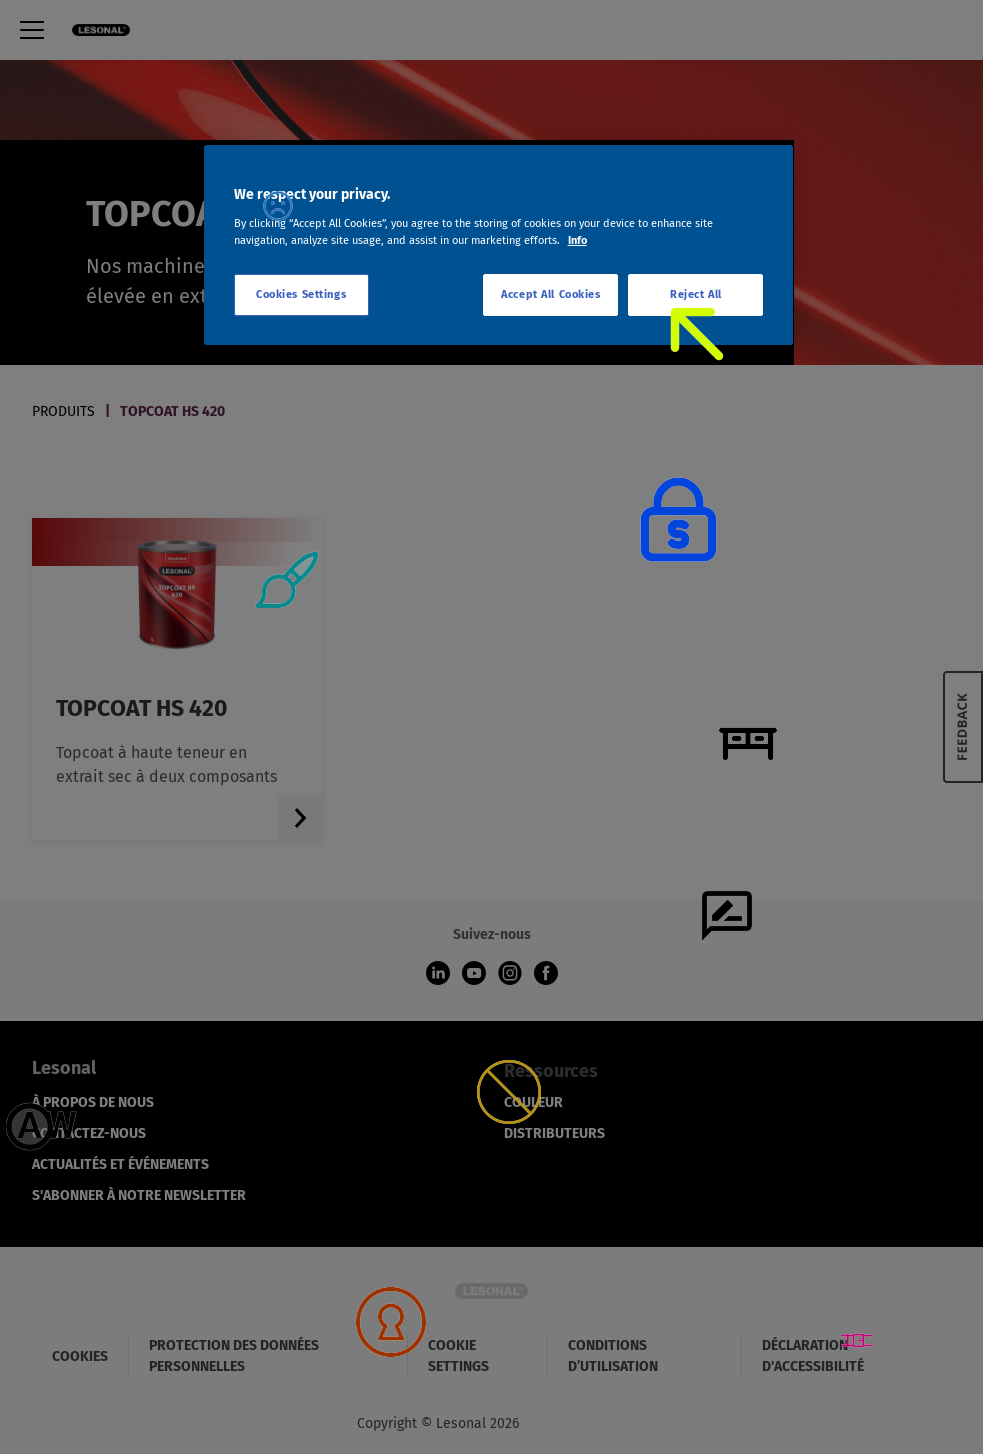 The height and width of the screenshot is (1454, 983). What do you see at coordinates (509, 1092) in the screenshot?
I see `indicates a prohibited or blocked action` at bounding box center [509, 1092].